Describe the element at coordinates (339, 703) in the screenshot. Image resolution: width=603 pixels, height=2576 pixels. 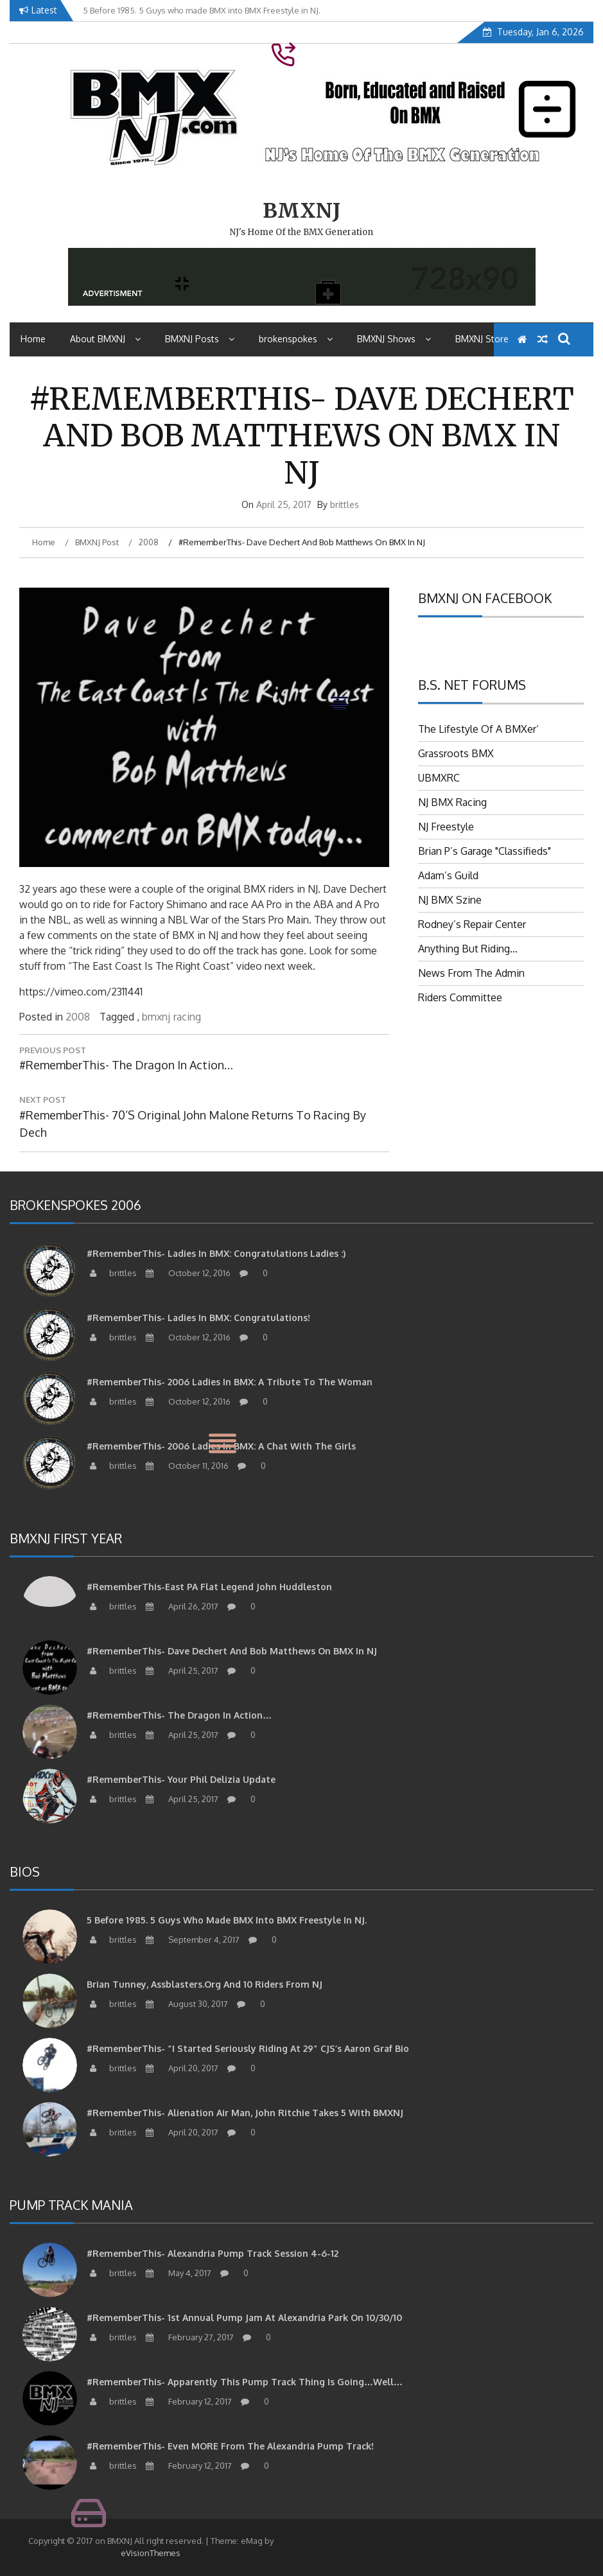
I see `center-align text or content` at that location.